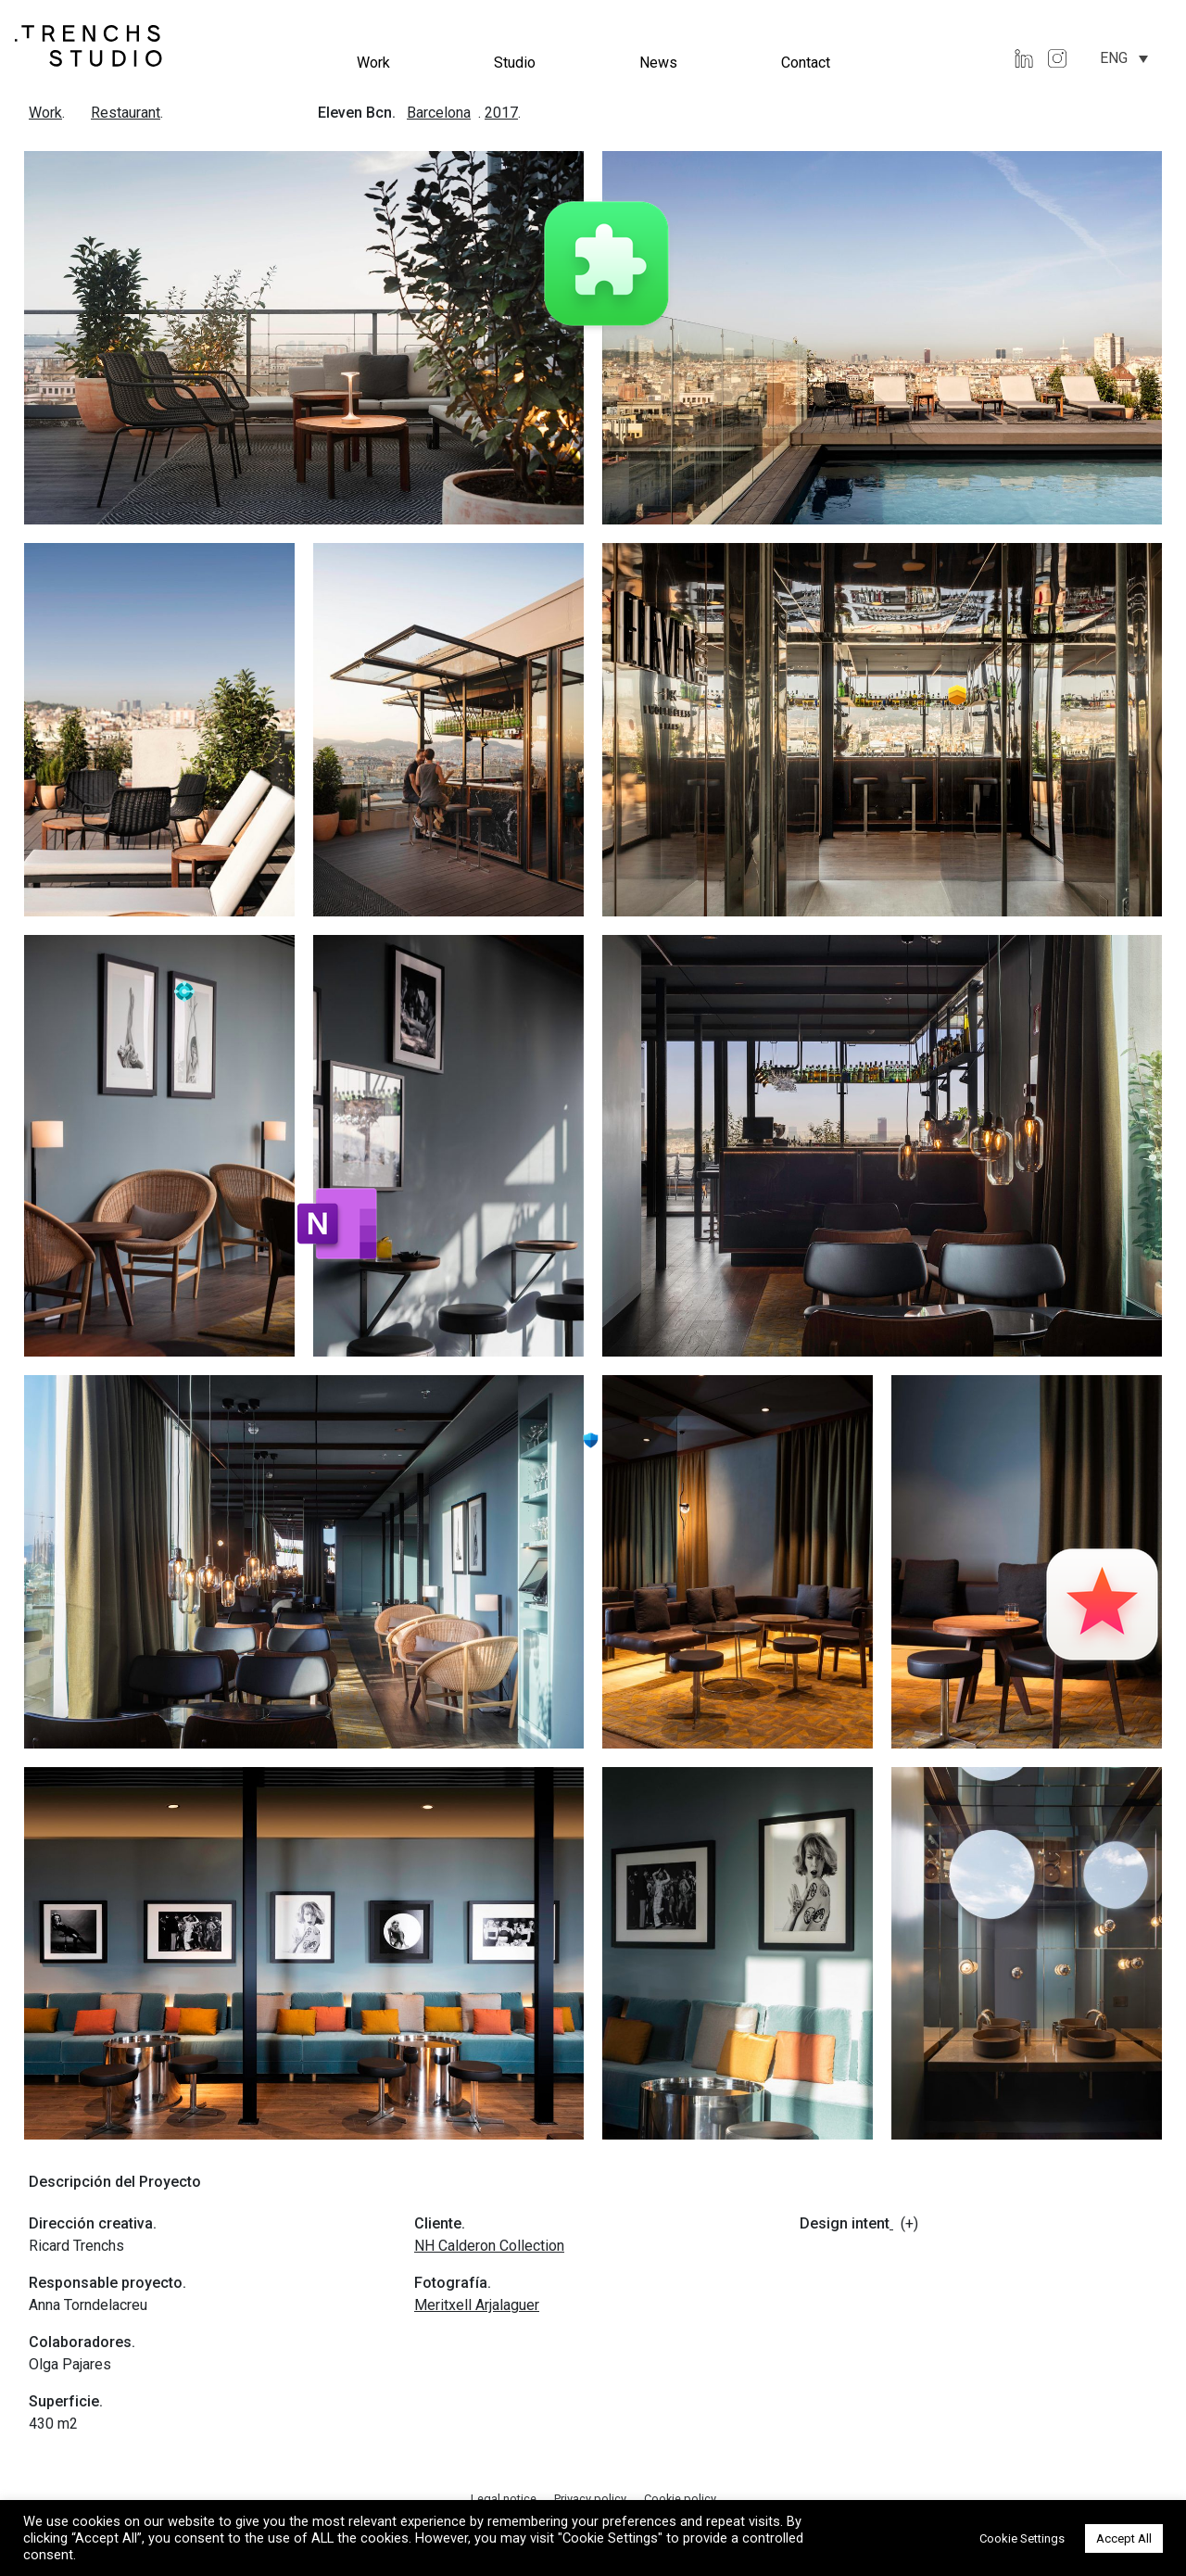 This screenshot has width=1186, height=2576. What do you see at coordinates (337, 1223) in the screenshot?
I see `open Microsoft OneNote` at bounding box center [337, 1223].